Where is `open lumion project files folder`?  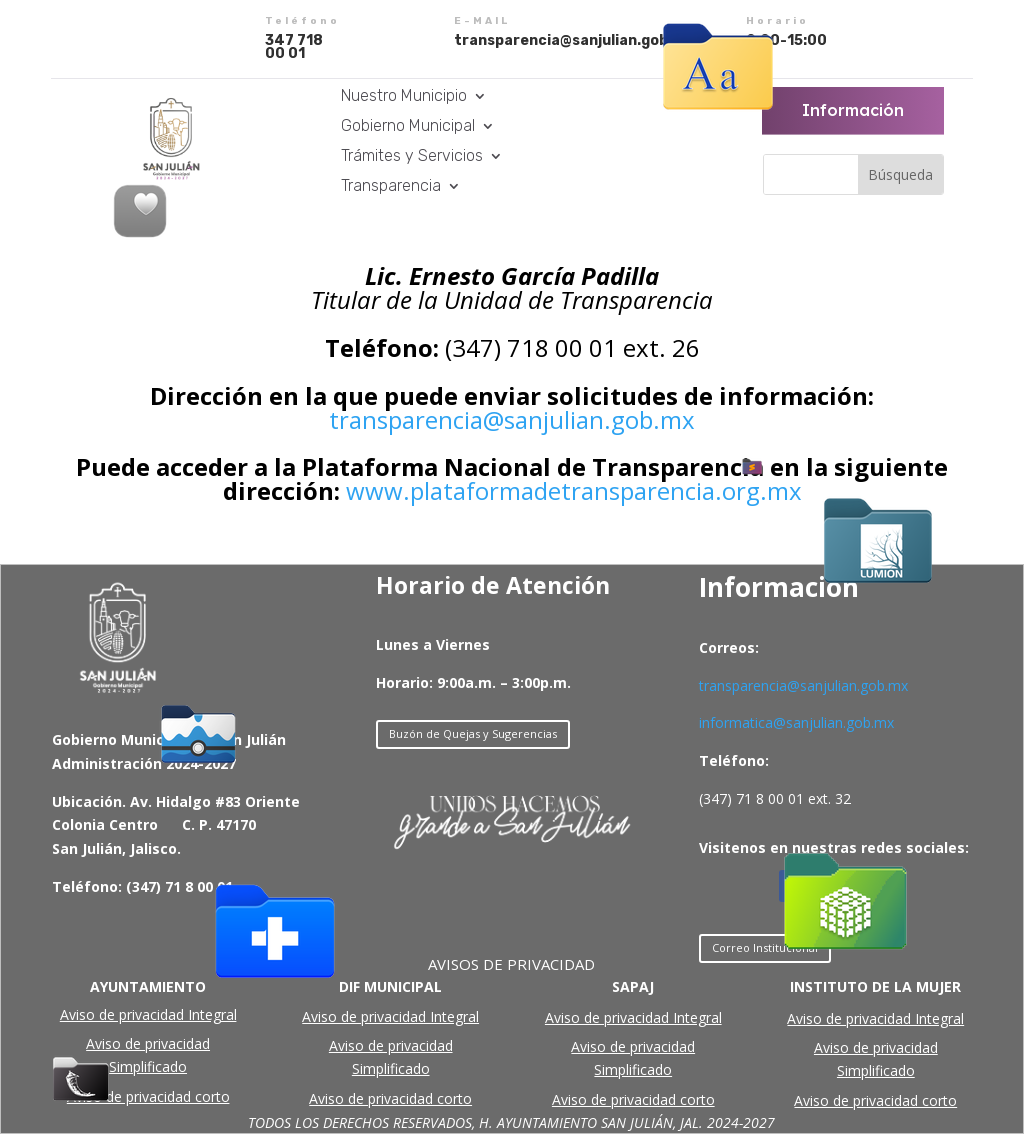
open lumion project files folder is located at coordinates (877, 543).